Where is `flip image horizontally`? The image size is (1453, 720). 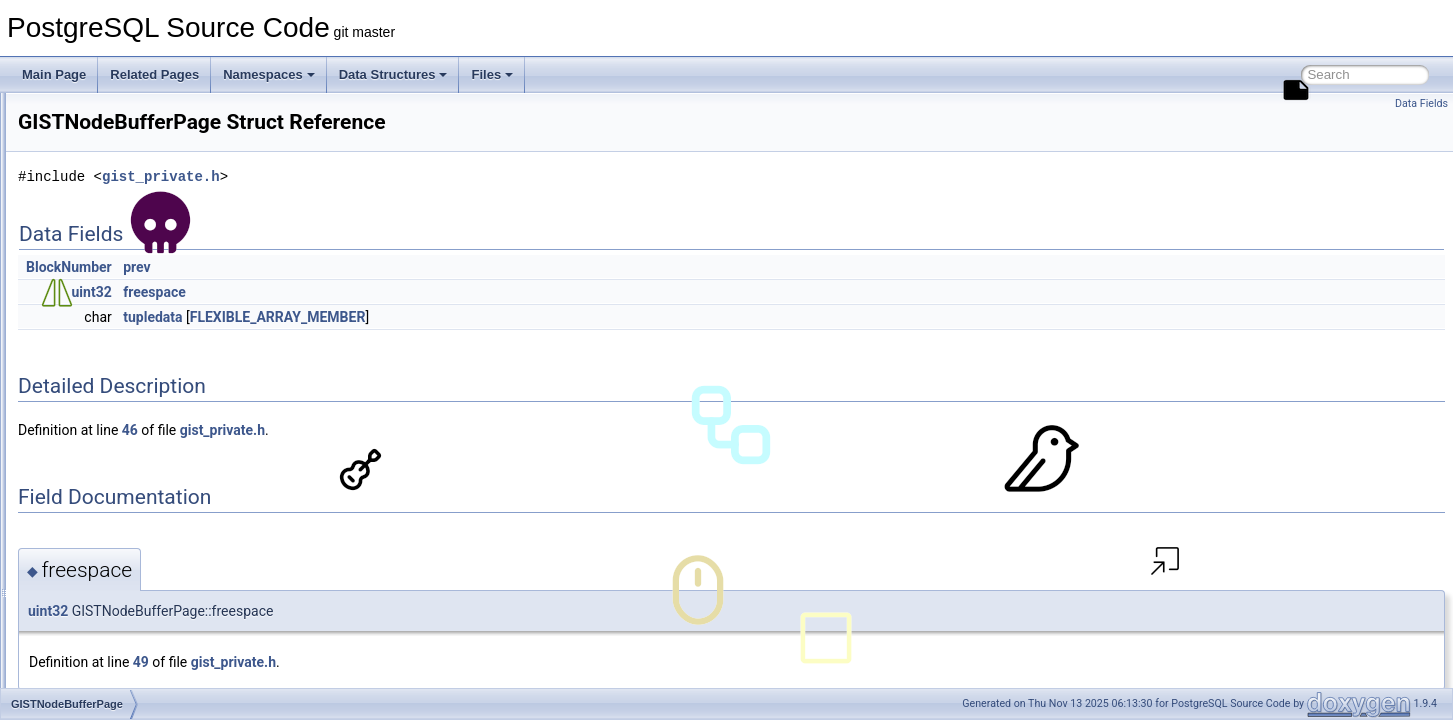 flip image horizontally is located at coordinates (57, 294).